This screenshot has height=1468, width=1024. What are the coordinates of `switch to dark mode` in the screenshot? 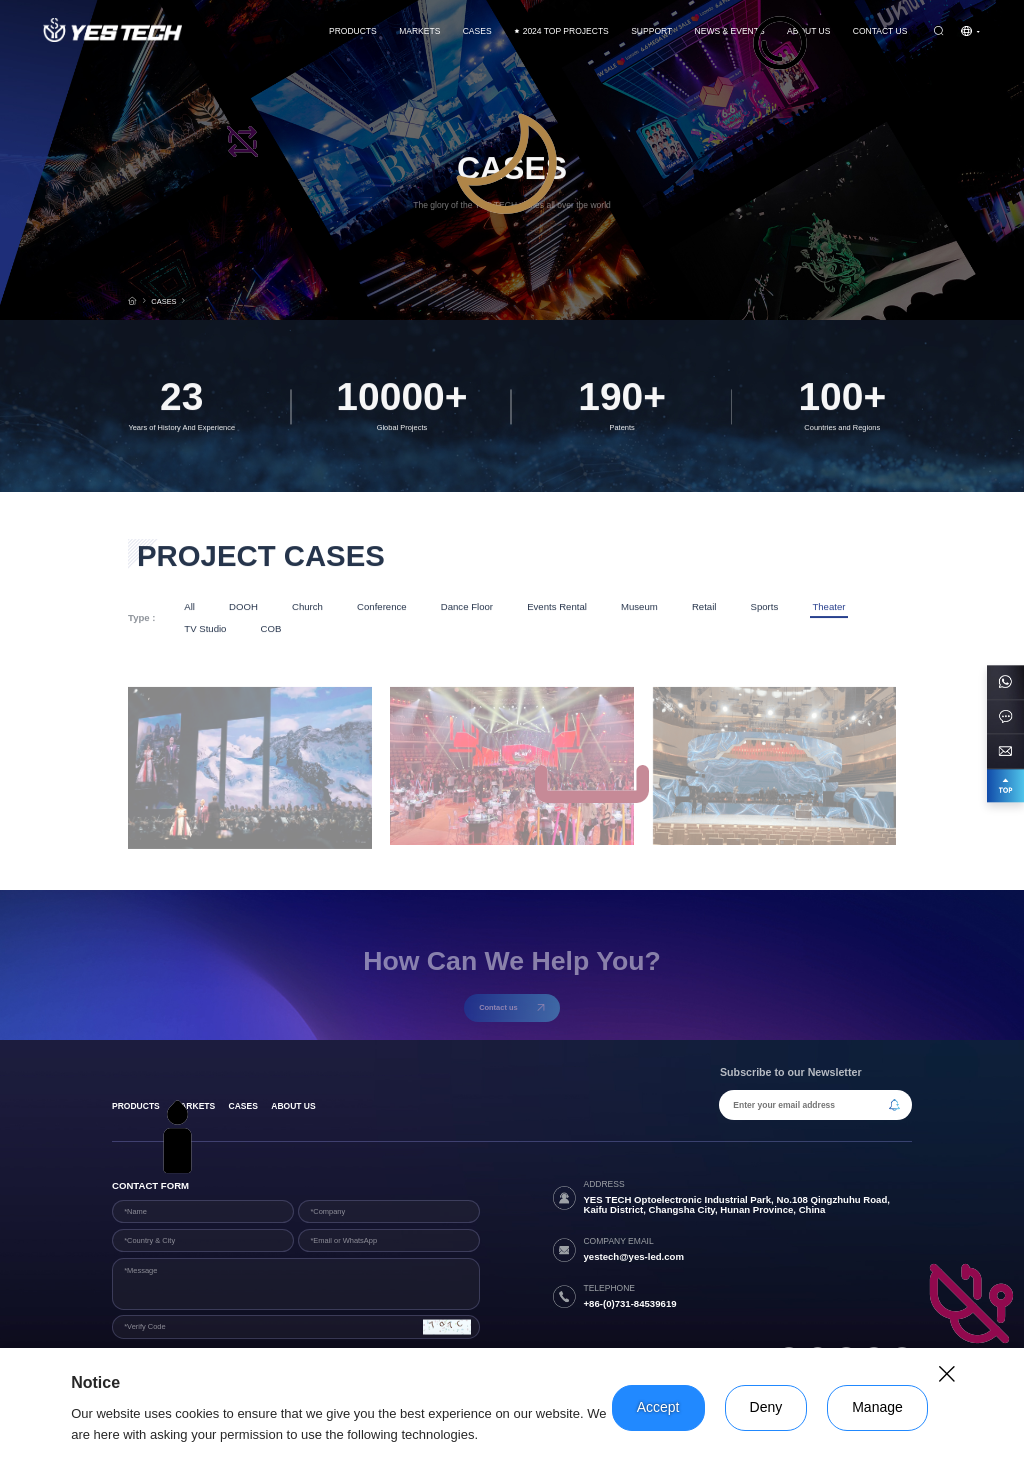 It's located at (505, 162).